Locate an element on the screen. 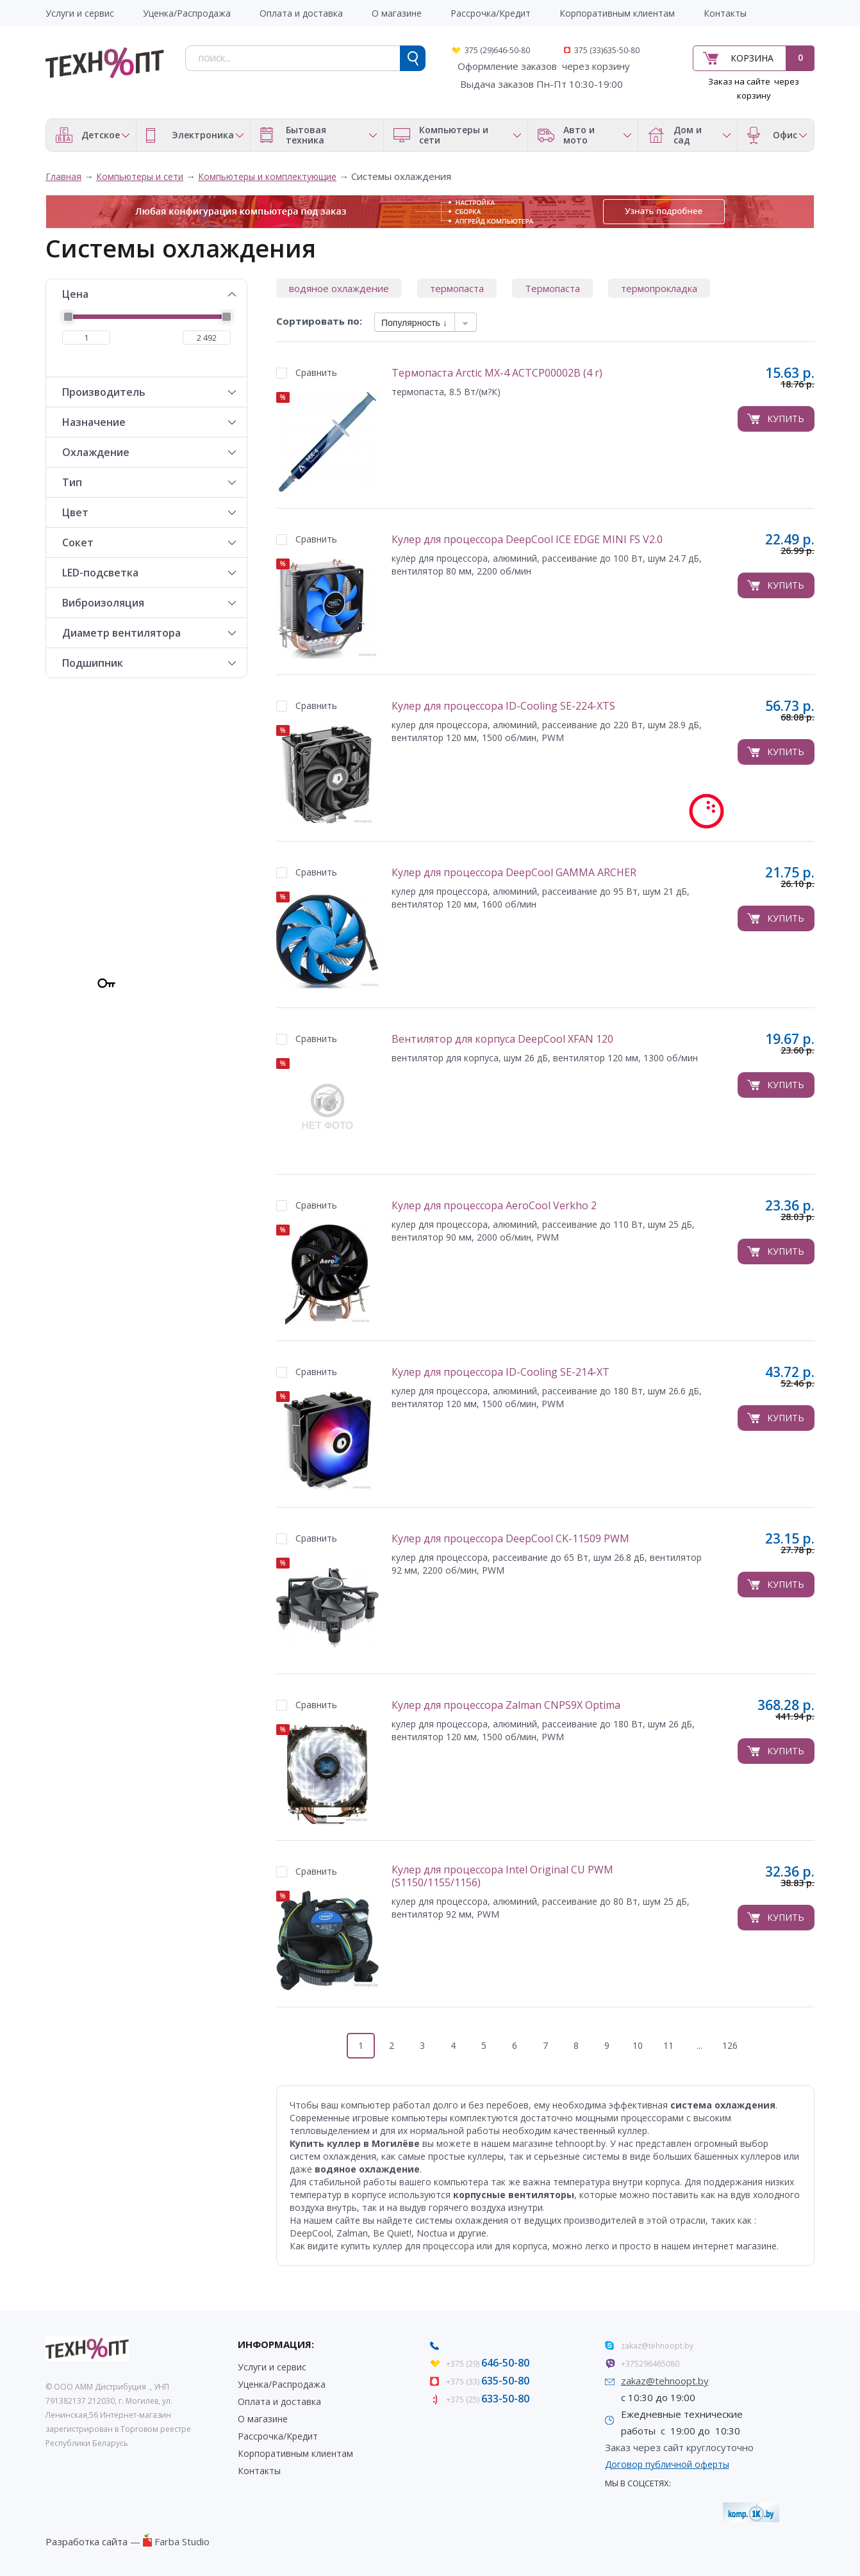 The width and height of the screenshot is (860, 2576). access bowling game or sports app is located at coordinates (706, 811).